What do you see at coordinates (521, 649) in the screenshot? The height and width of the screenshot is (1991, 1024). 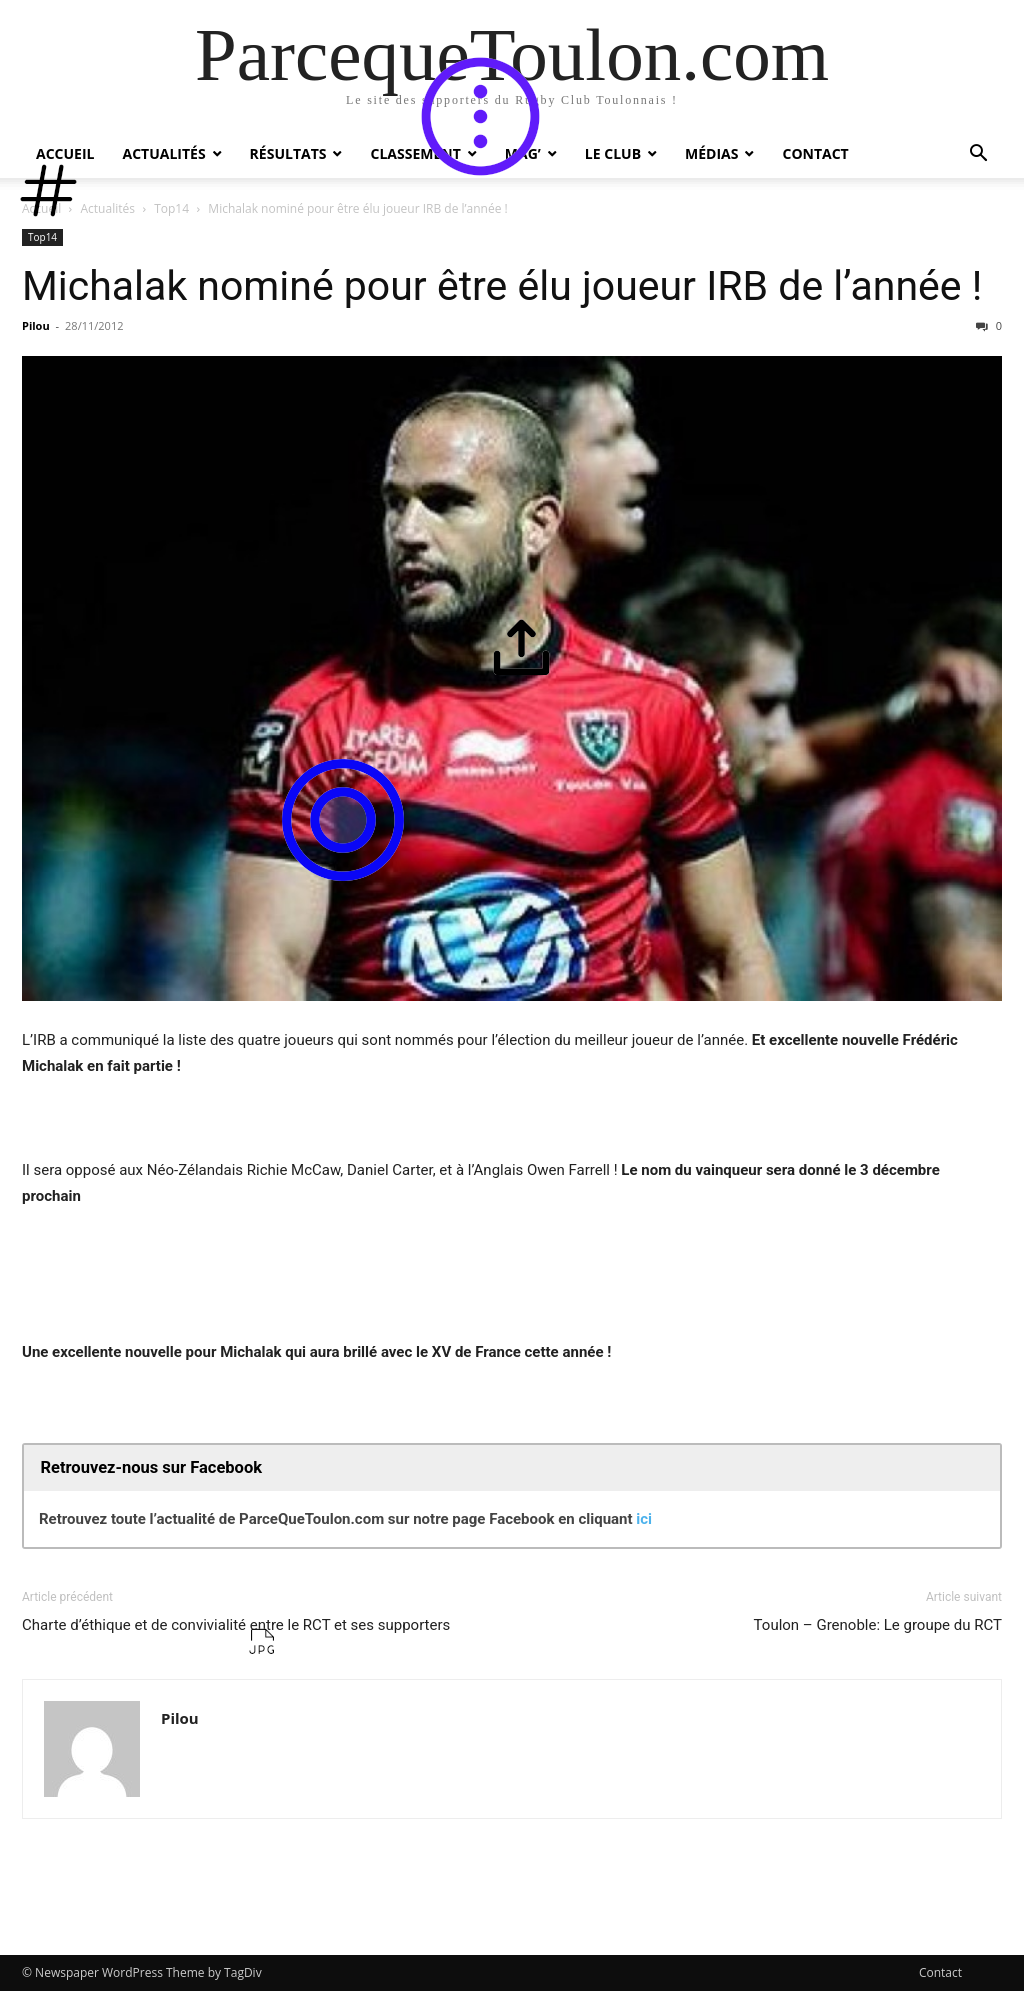 I see `upload a file or document` at bounding box center [521, 649].